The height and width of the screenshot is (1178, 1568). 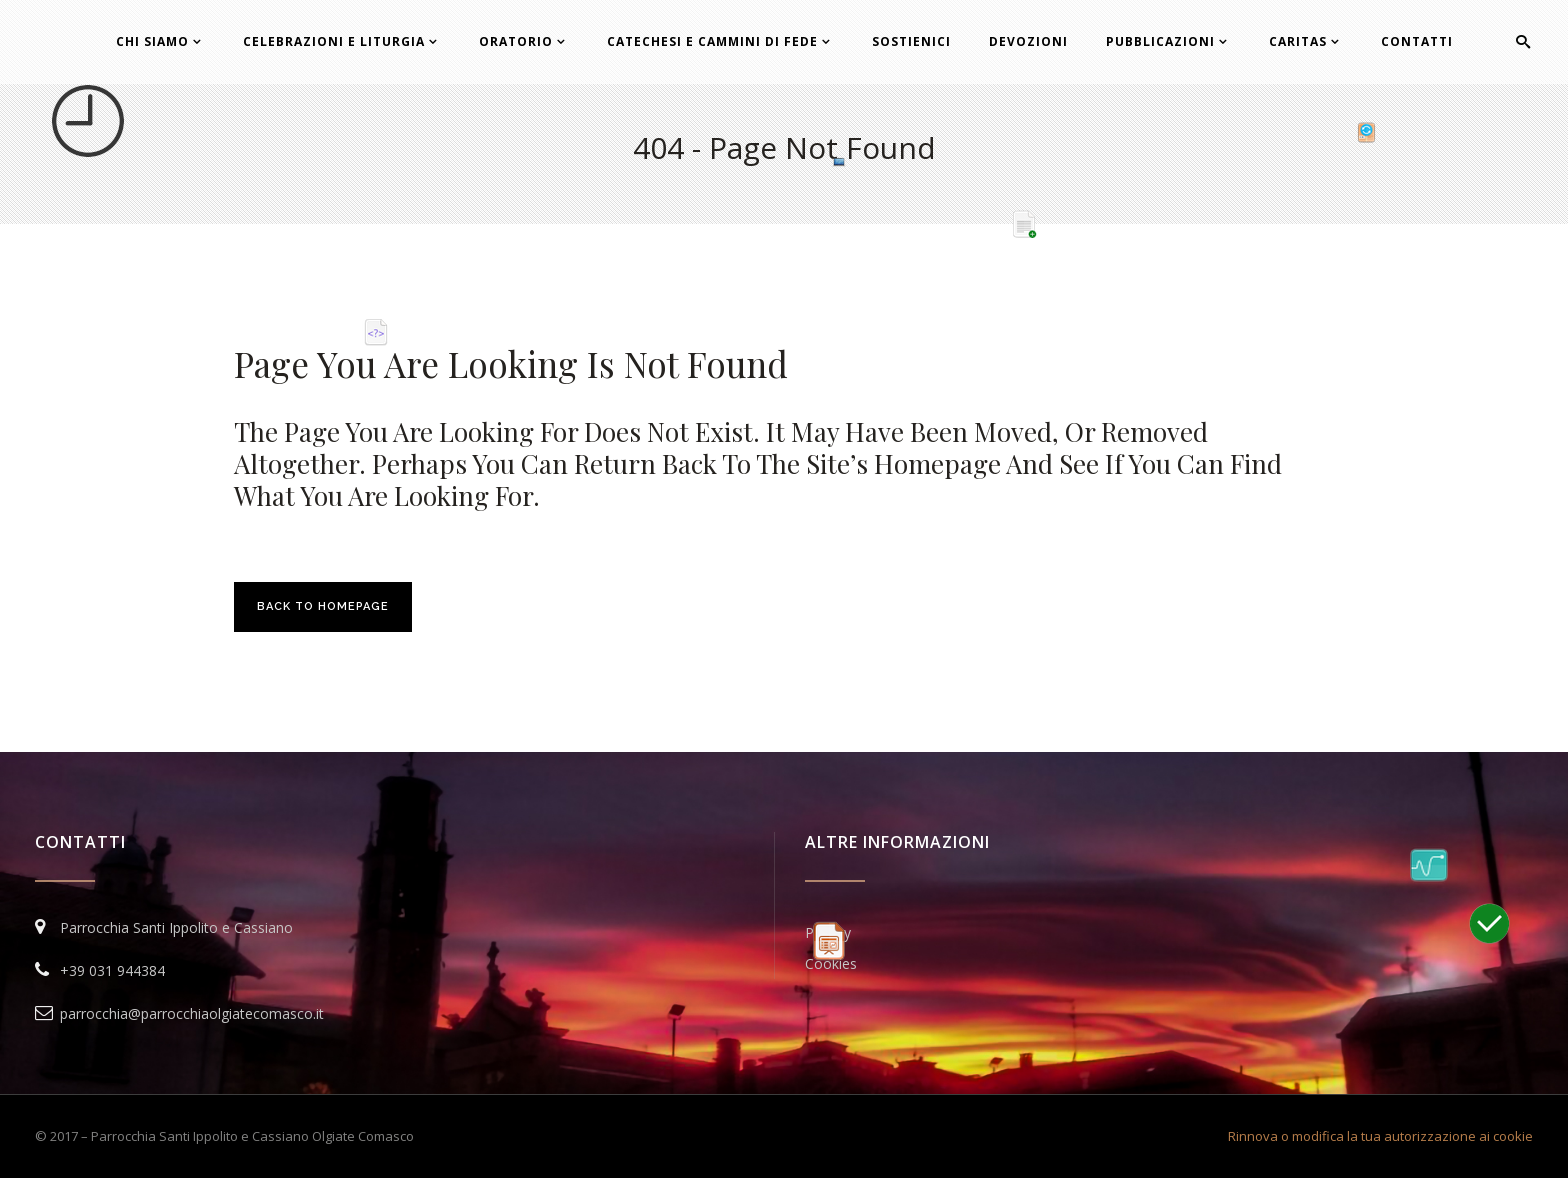 I want to click on open the computer or my mac view in Finder, so click(x=839, y=161).